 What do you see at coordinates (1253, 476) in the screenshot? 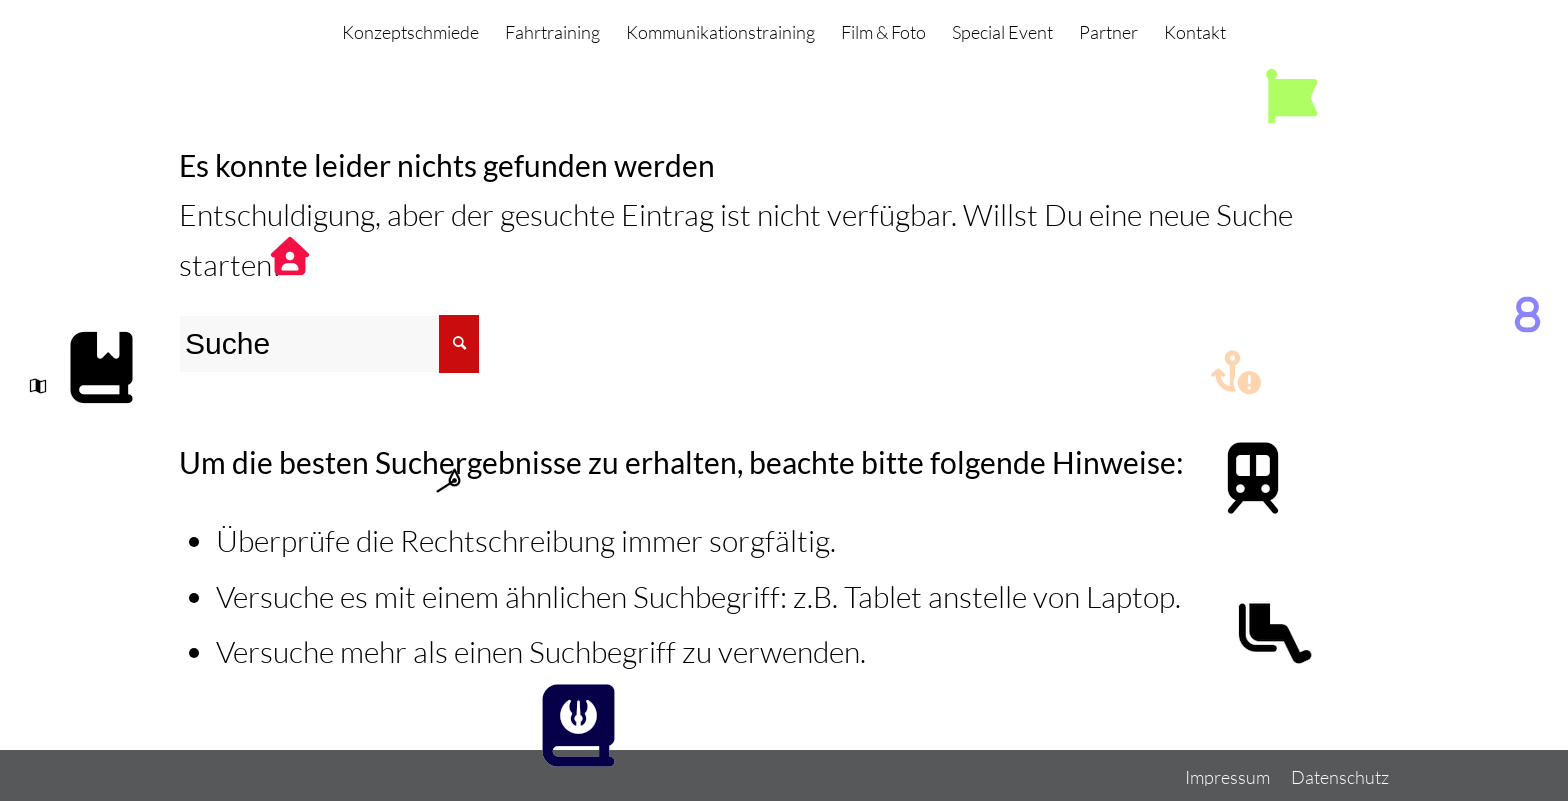
I see `access subway or metro transit information` at bounding box center [1253, 476].